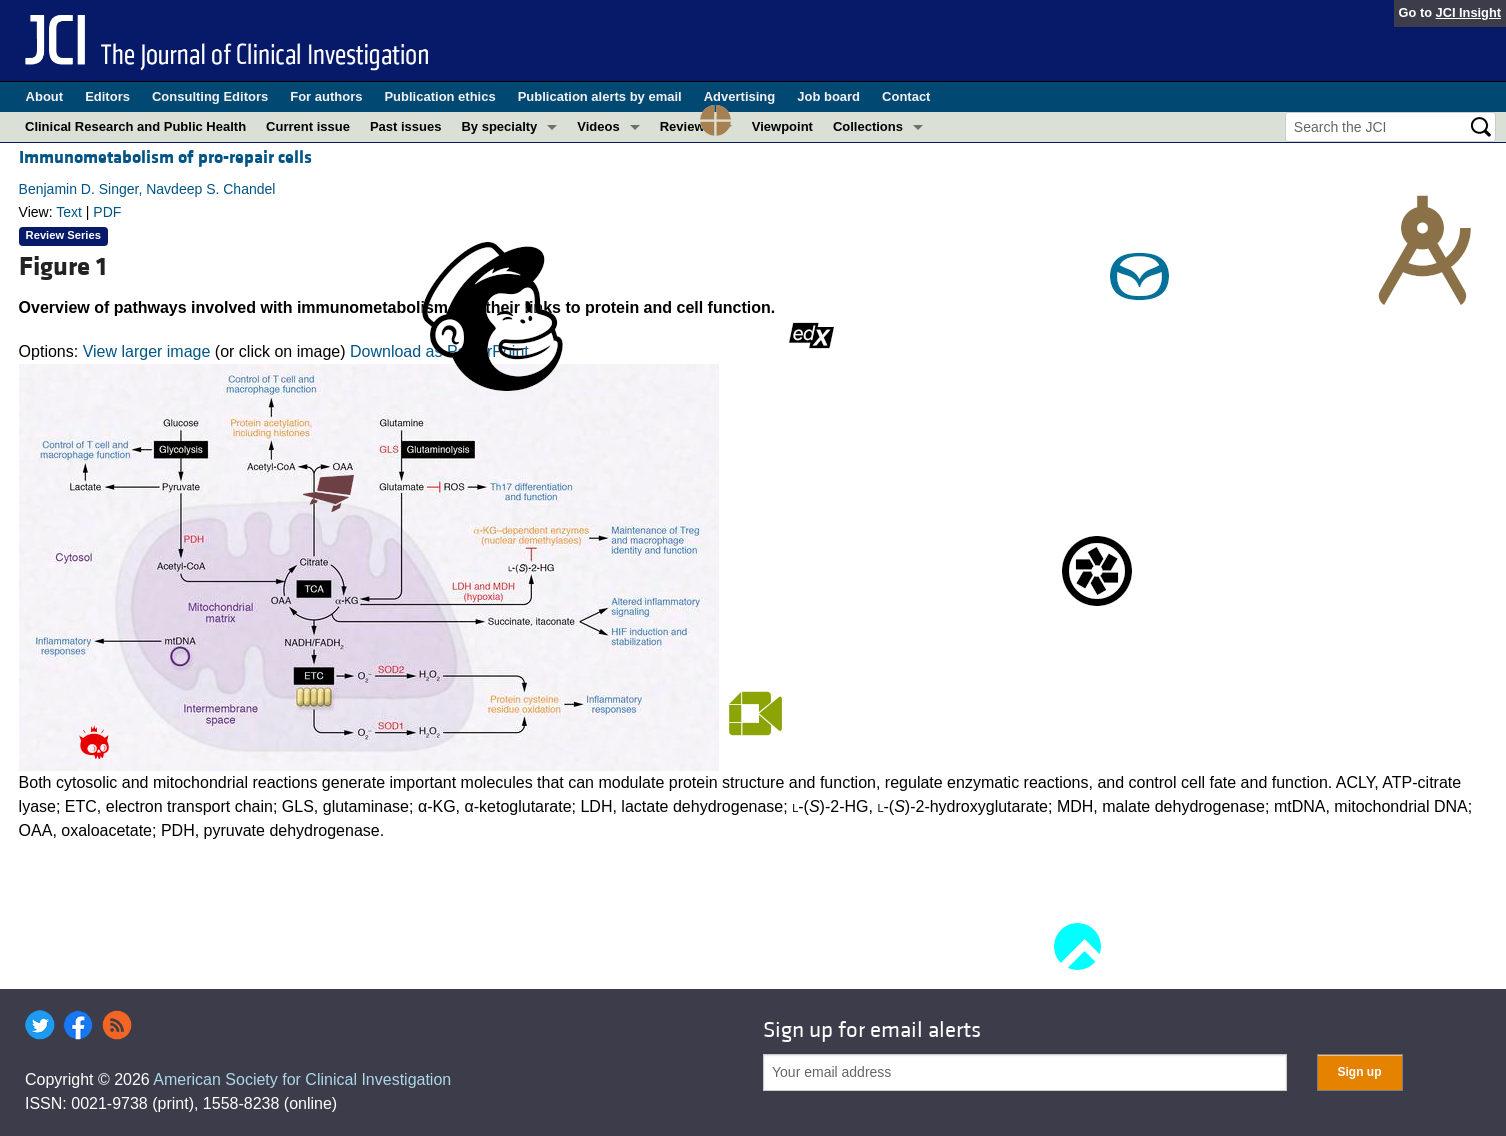 This screenshot has width=1506, height=1136. Describe the element at coordinates (1139, 276) in the screenshot. I see `mazda brand logo` at that location.